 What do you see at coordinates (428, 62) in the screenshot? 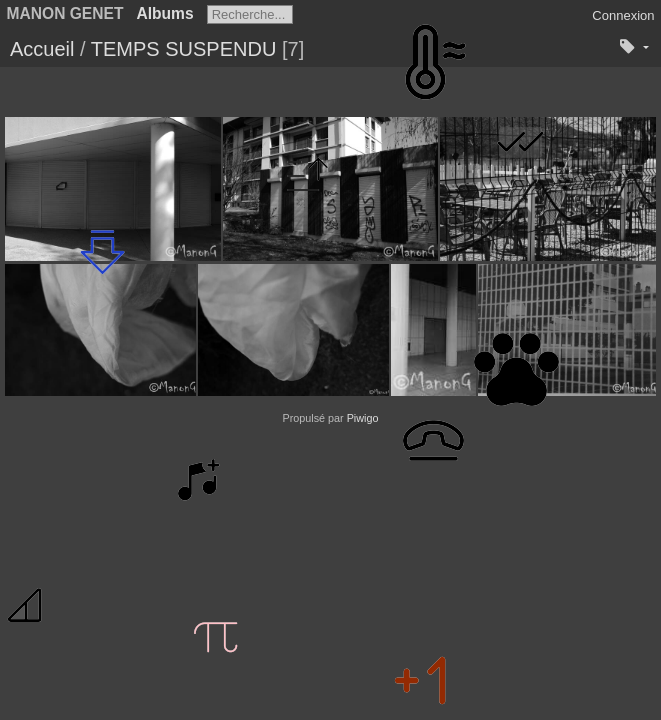
I see `indicates high temperature or heat warning` at bounding box center [428, 62].